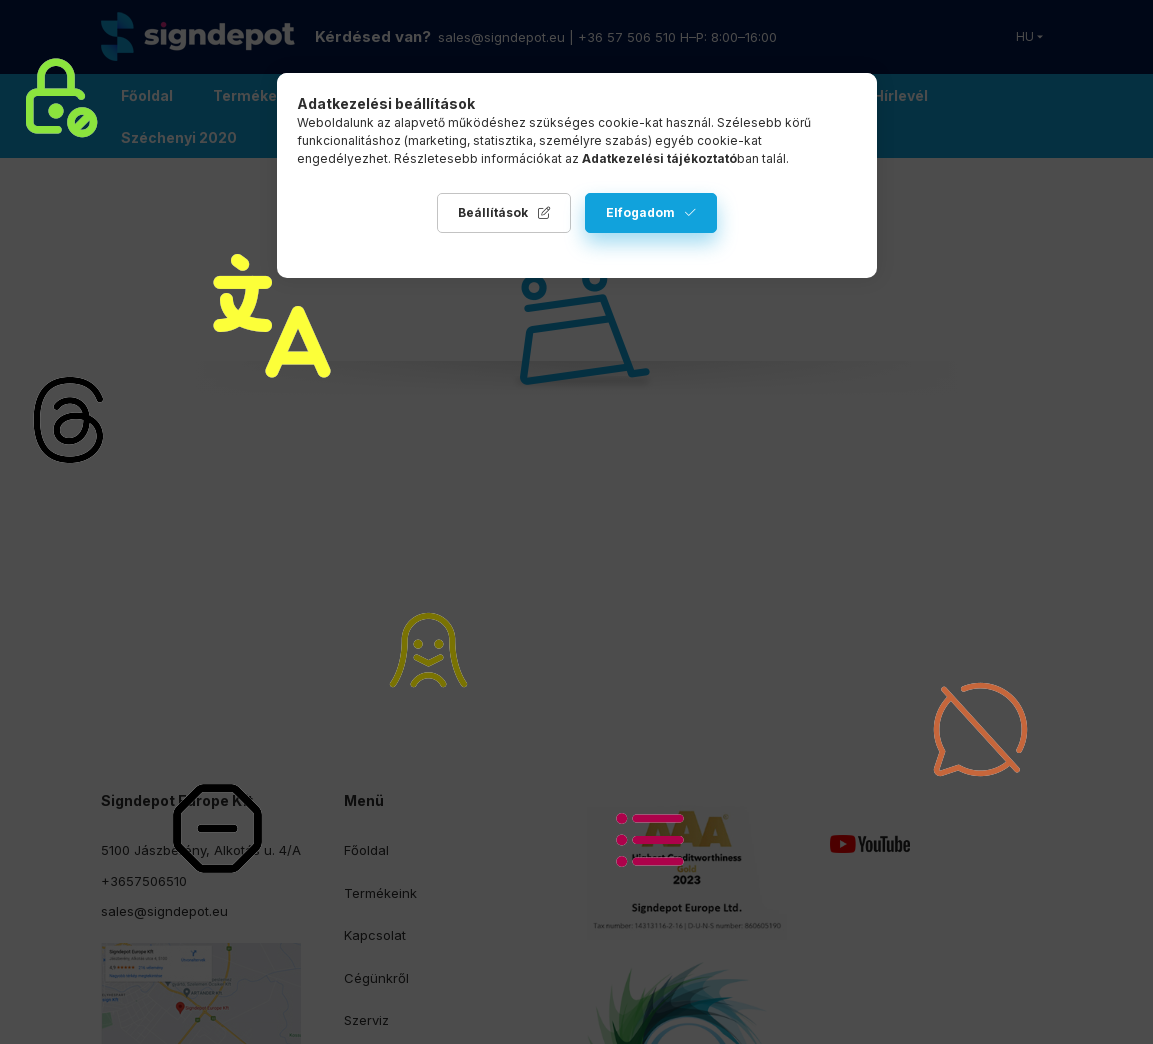  Describe the element at coordinates (980, 729) in the screenshot. I see `mute or disable chat notifications` at that location.